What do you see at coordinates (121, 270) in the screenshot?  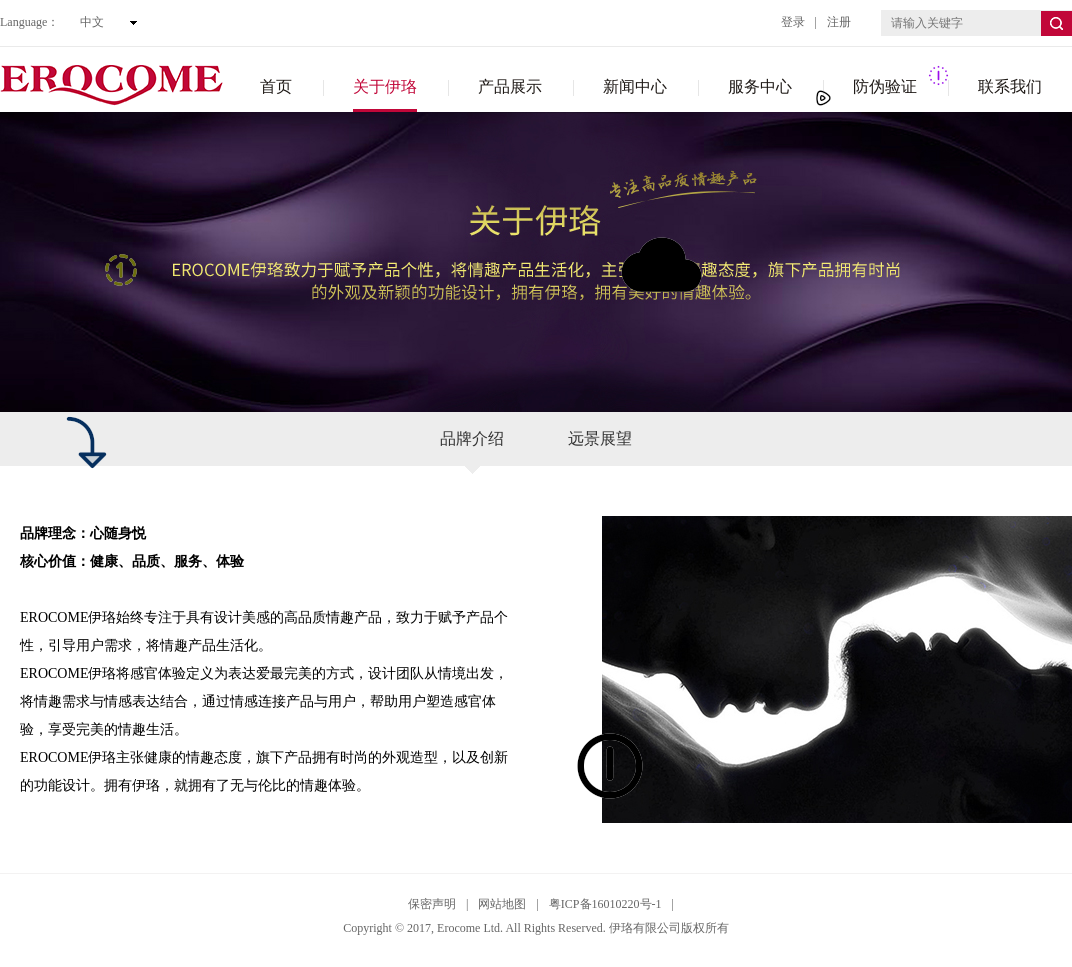 I see `indicates step one in a multi-step process` at bounding box center [121, 270].